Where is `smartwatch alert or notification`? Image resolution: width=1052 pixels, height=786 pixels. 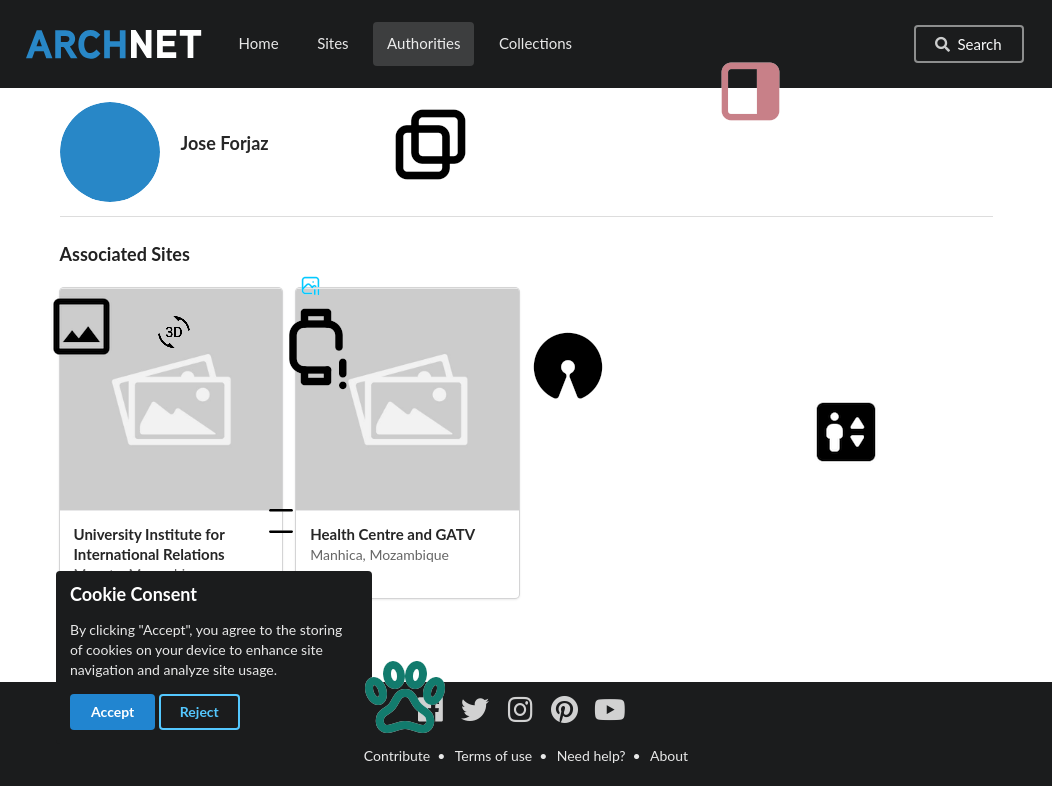 smartwatch alert or notification is located at coordinates (316, 347).